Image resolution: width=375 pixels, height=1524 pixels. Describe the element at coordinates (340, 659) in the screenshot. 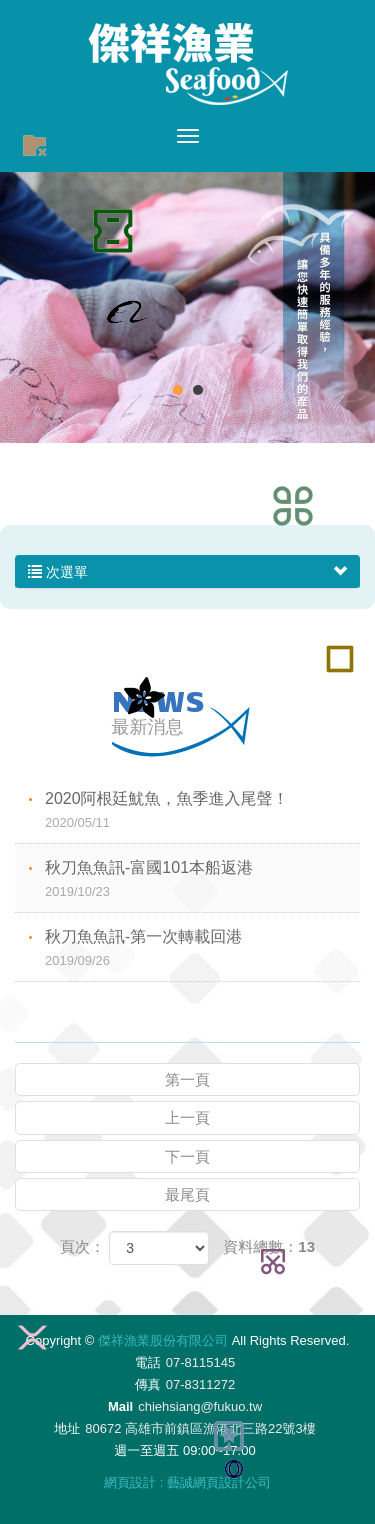

I see `stop media playback` at that location.